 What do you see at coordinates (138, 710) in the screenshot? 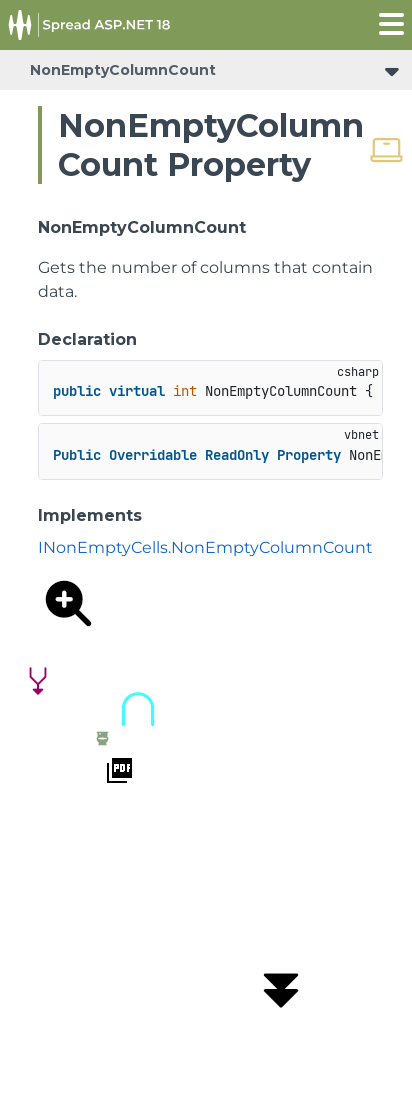
I see `indicates a set intersection operation` at bounding box center [138, 710].